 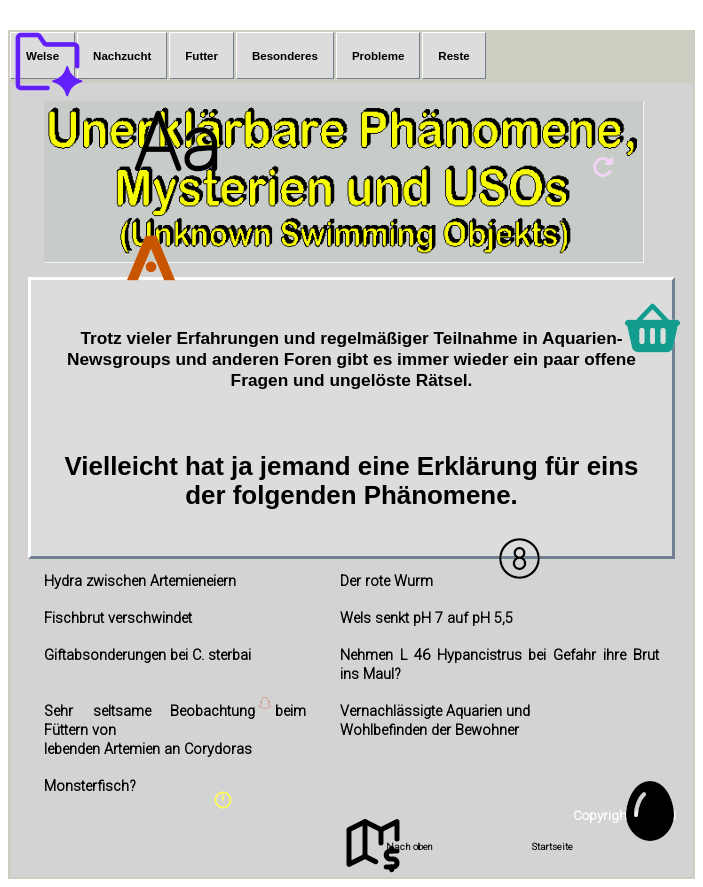 What do you see at coordinates (603, 167) in the screenshot?
I see `redo the last action` at bounding box center [603, 167].